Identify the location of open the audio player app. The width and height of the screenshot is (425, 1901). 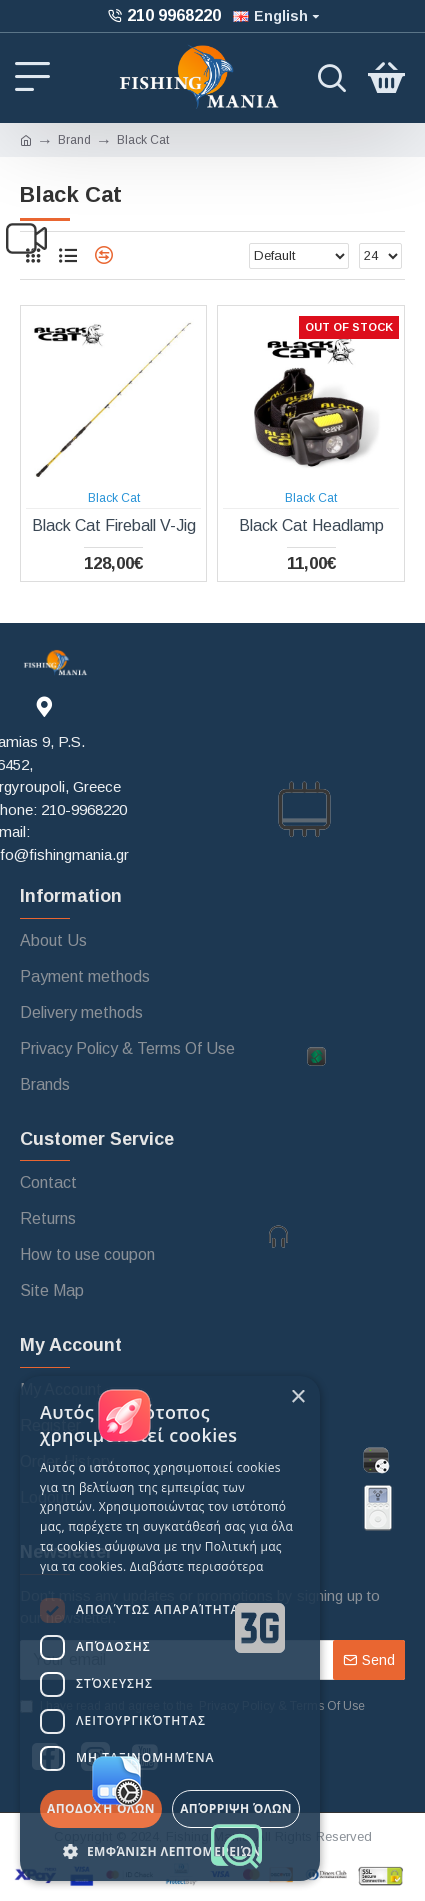
(278, 1236).